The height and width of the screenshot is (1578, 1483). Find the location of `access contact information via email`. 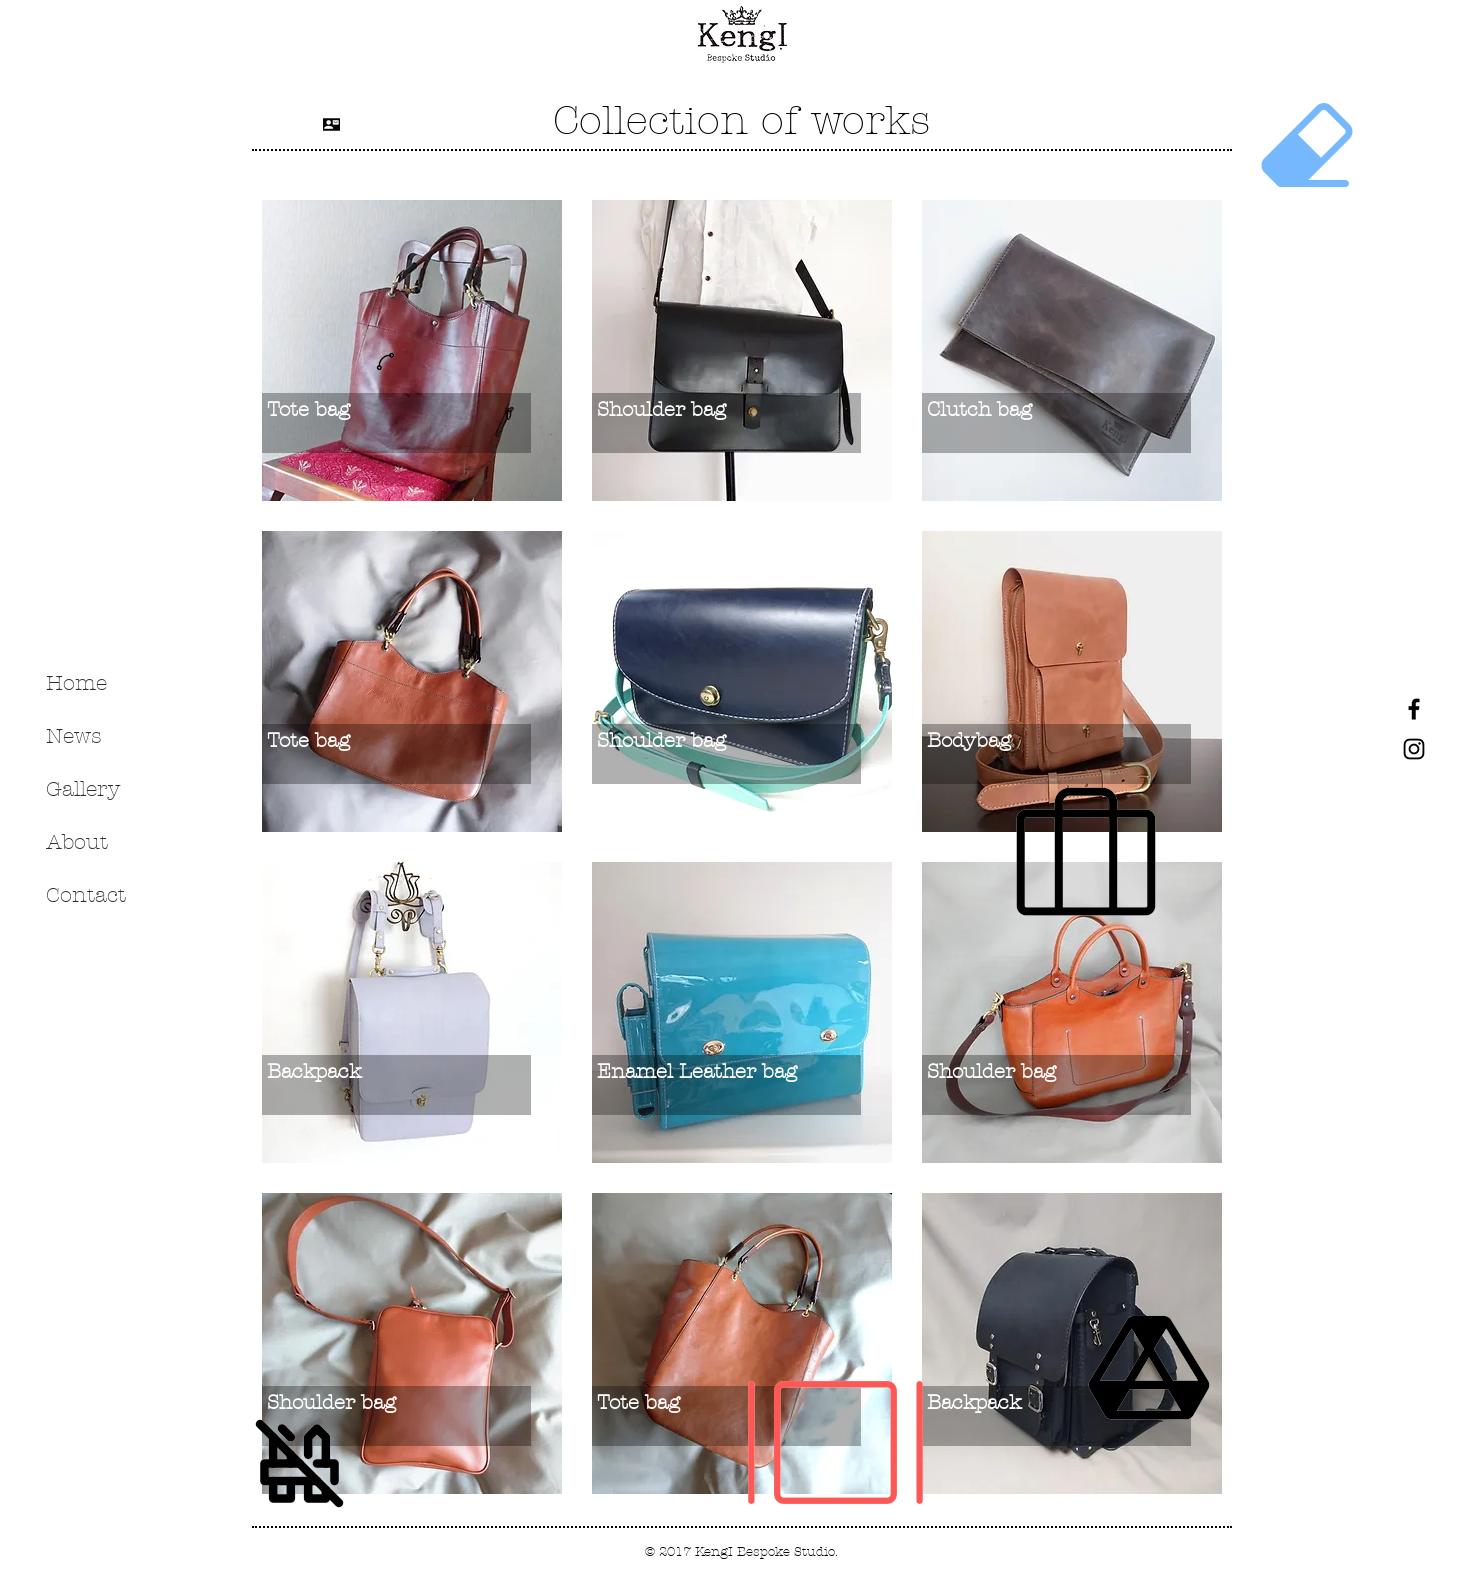

access contact information via email is located at coordinates (331, 124).